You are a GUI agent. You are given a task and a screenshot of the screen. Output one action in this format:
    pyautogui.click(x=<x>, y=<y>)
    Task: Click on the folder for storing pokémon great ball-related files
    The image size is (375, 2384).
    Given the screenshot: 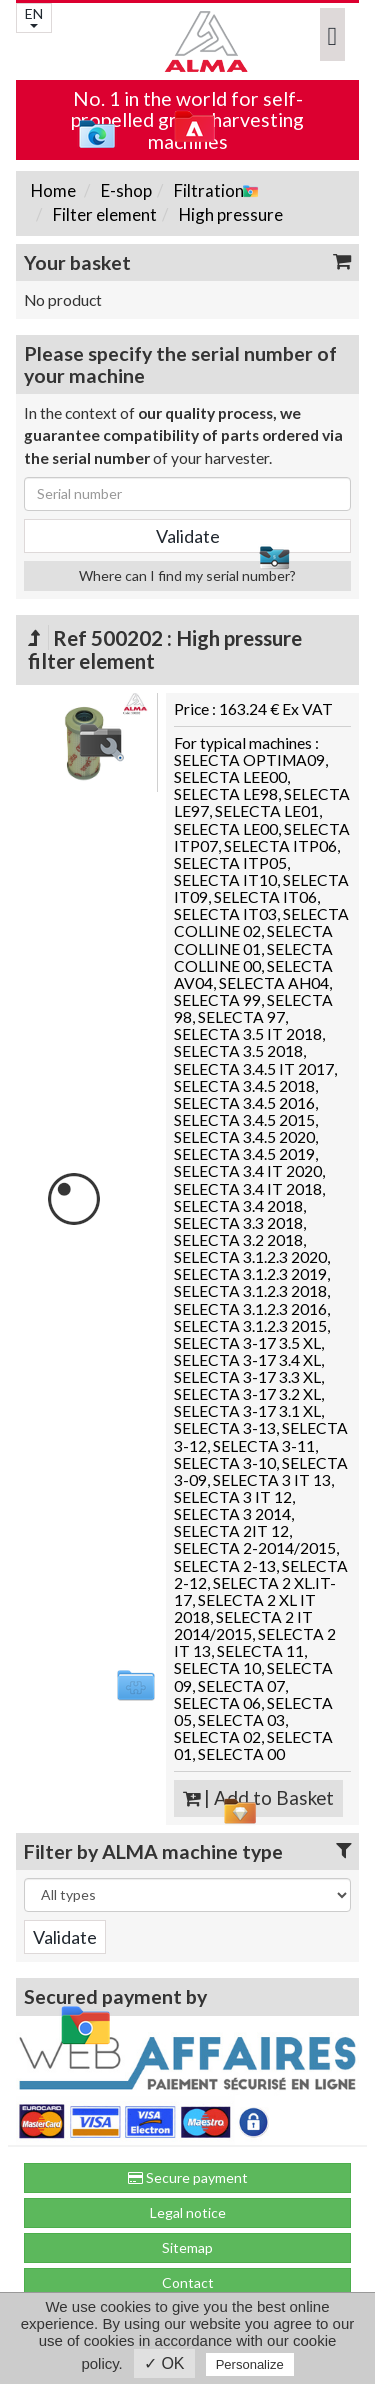 What is the action you would take?
    pyautogui.click(x=274, y=558)
    